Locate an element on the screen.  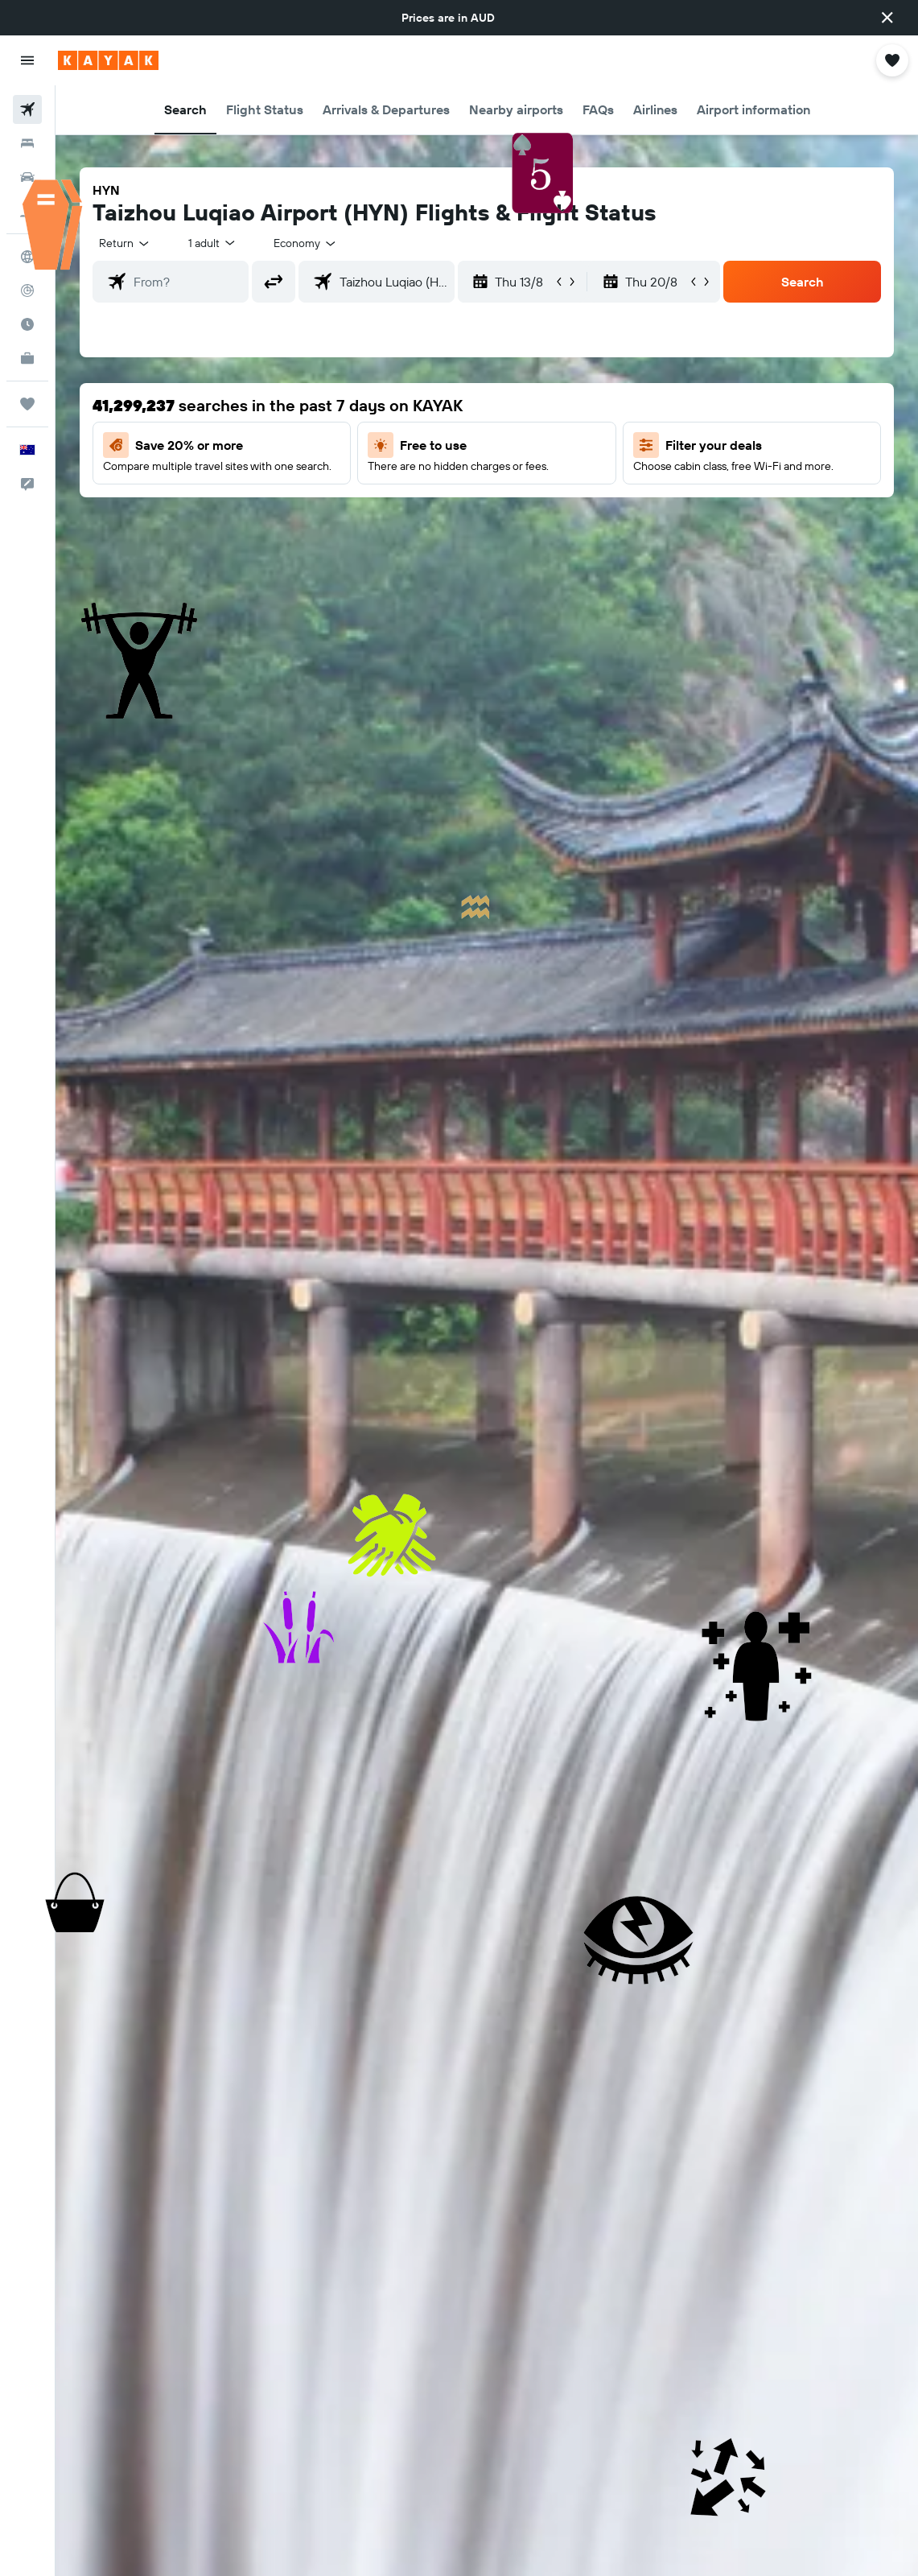
aquarius zodiac sign indicator is located at coordinates (475, 907).